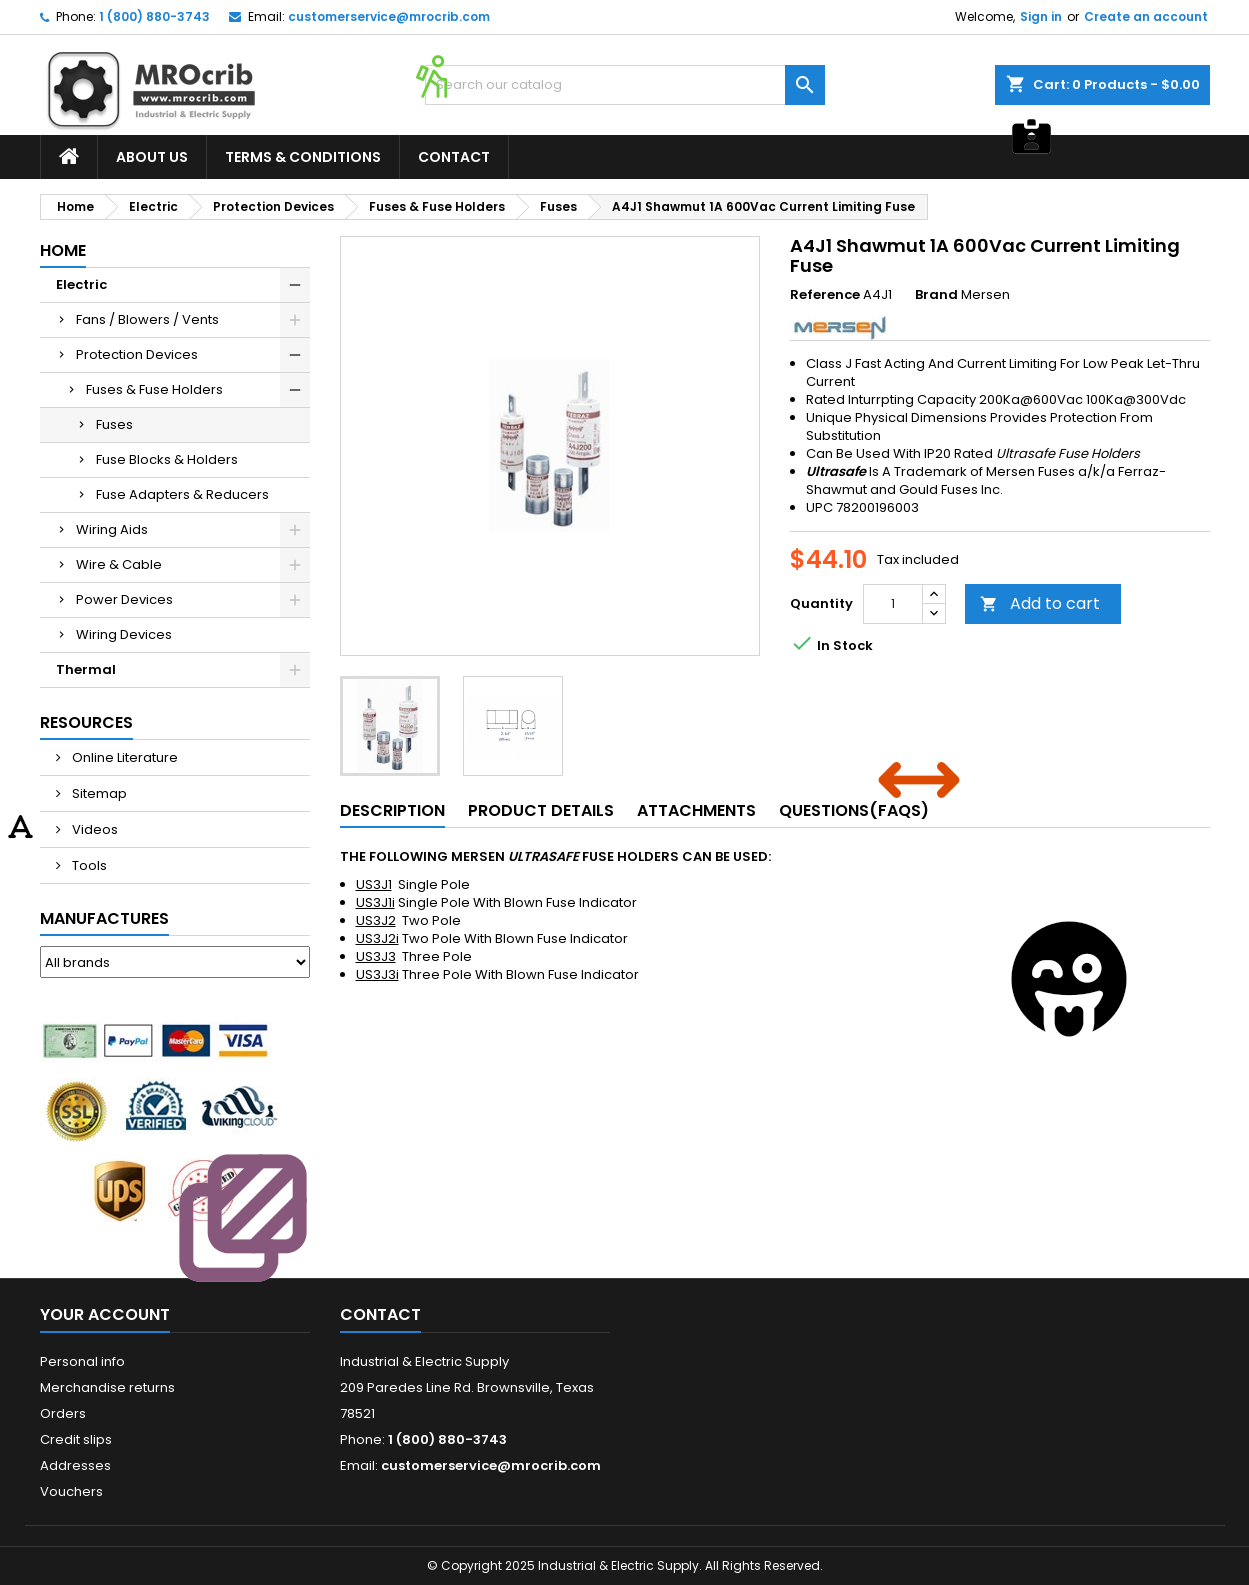  What do you see at coordinates (433, 76) in the screenshot?
I see `access hiking or trail activities` at bounding box center [433, 76].